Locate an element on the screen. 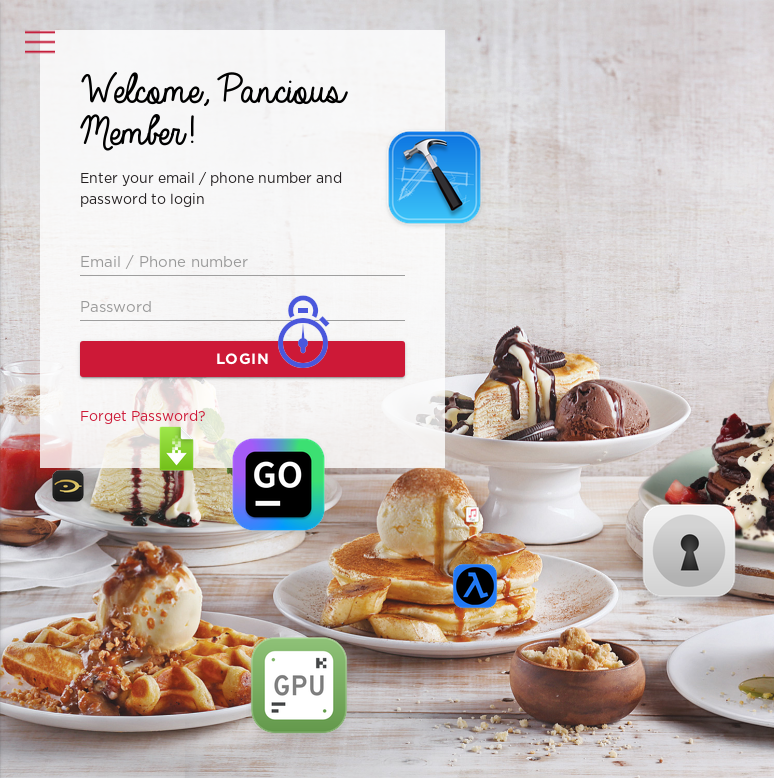  file download in progress is located at coordinates (176, 449).